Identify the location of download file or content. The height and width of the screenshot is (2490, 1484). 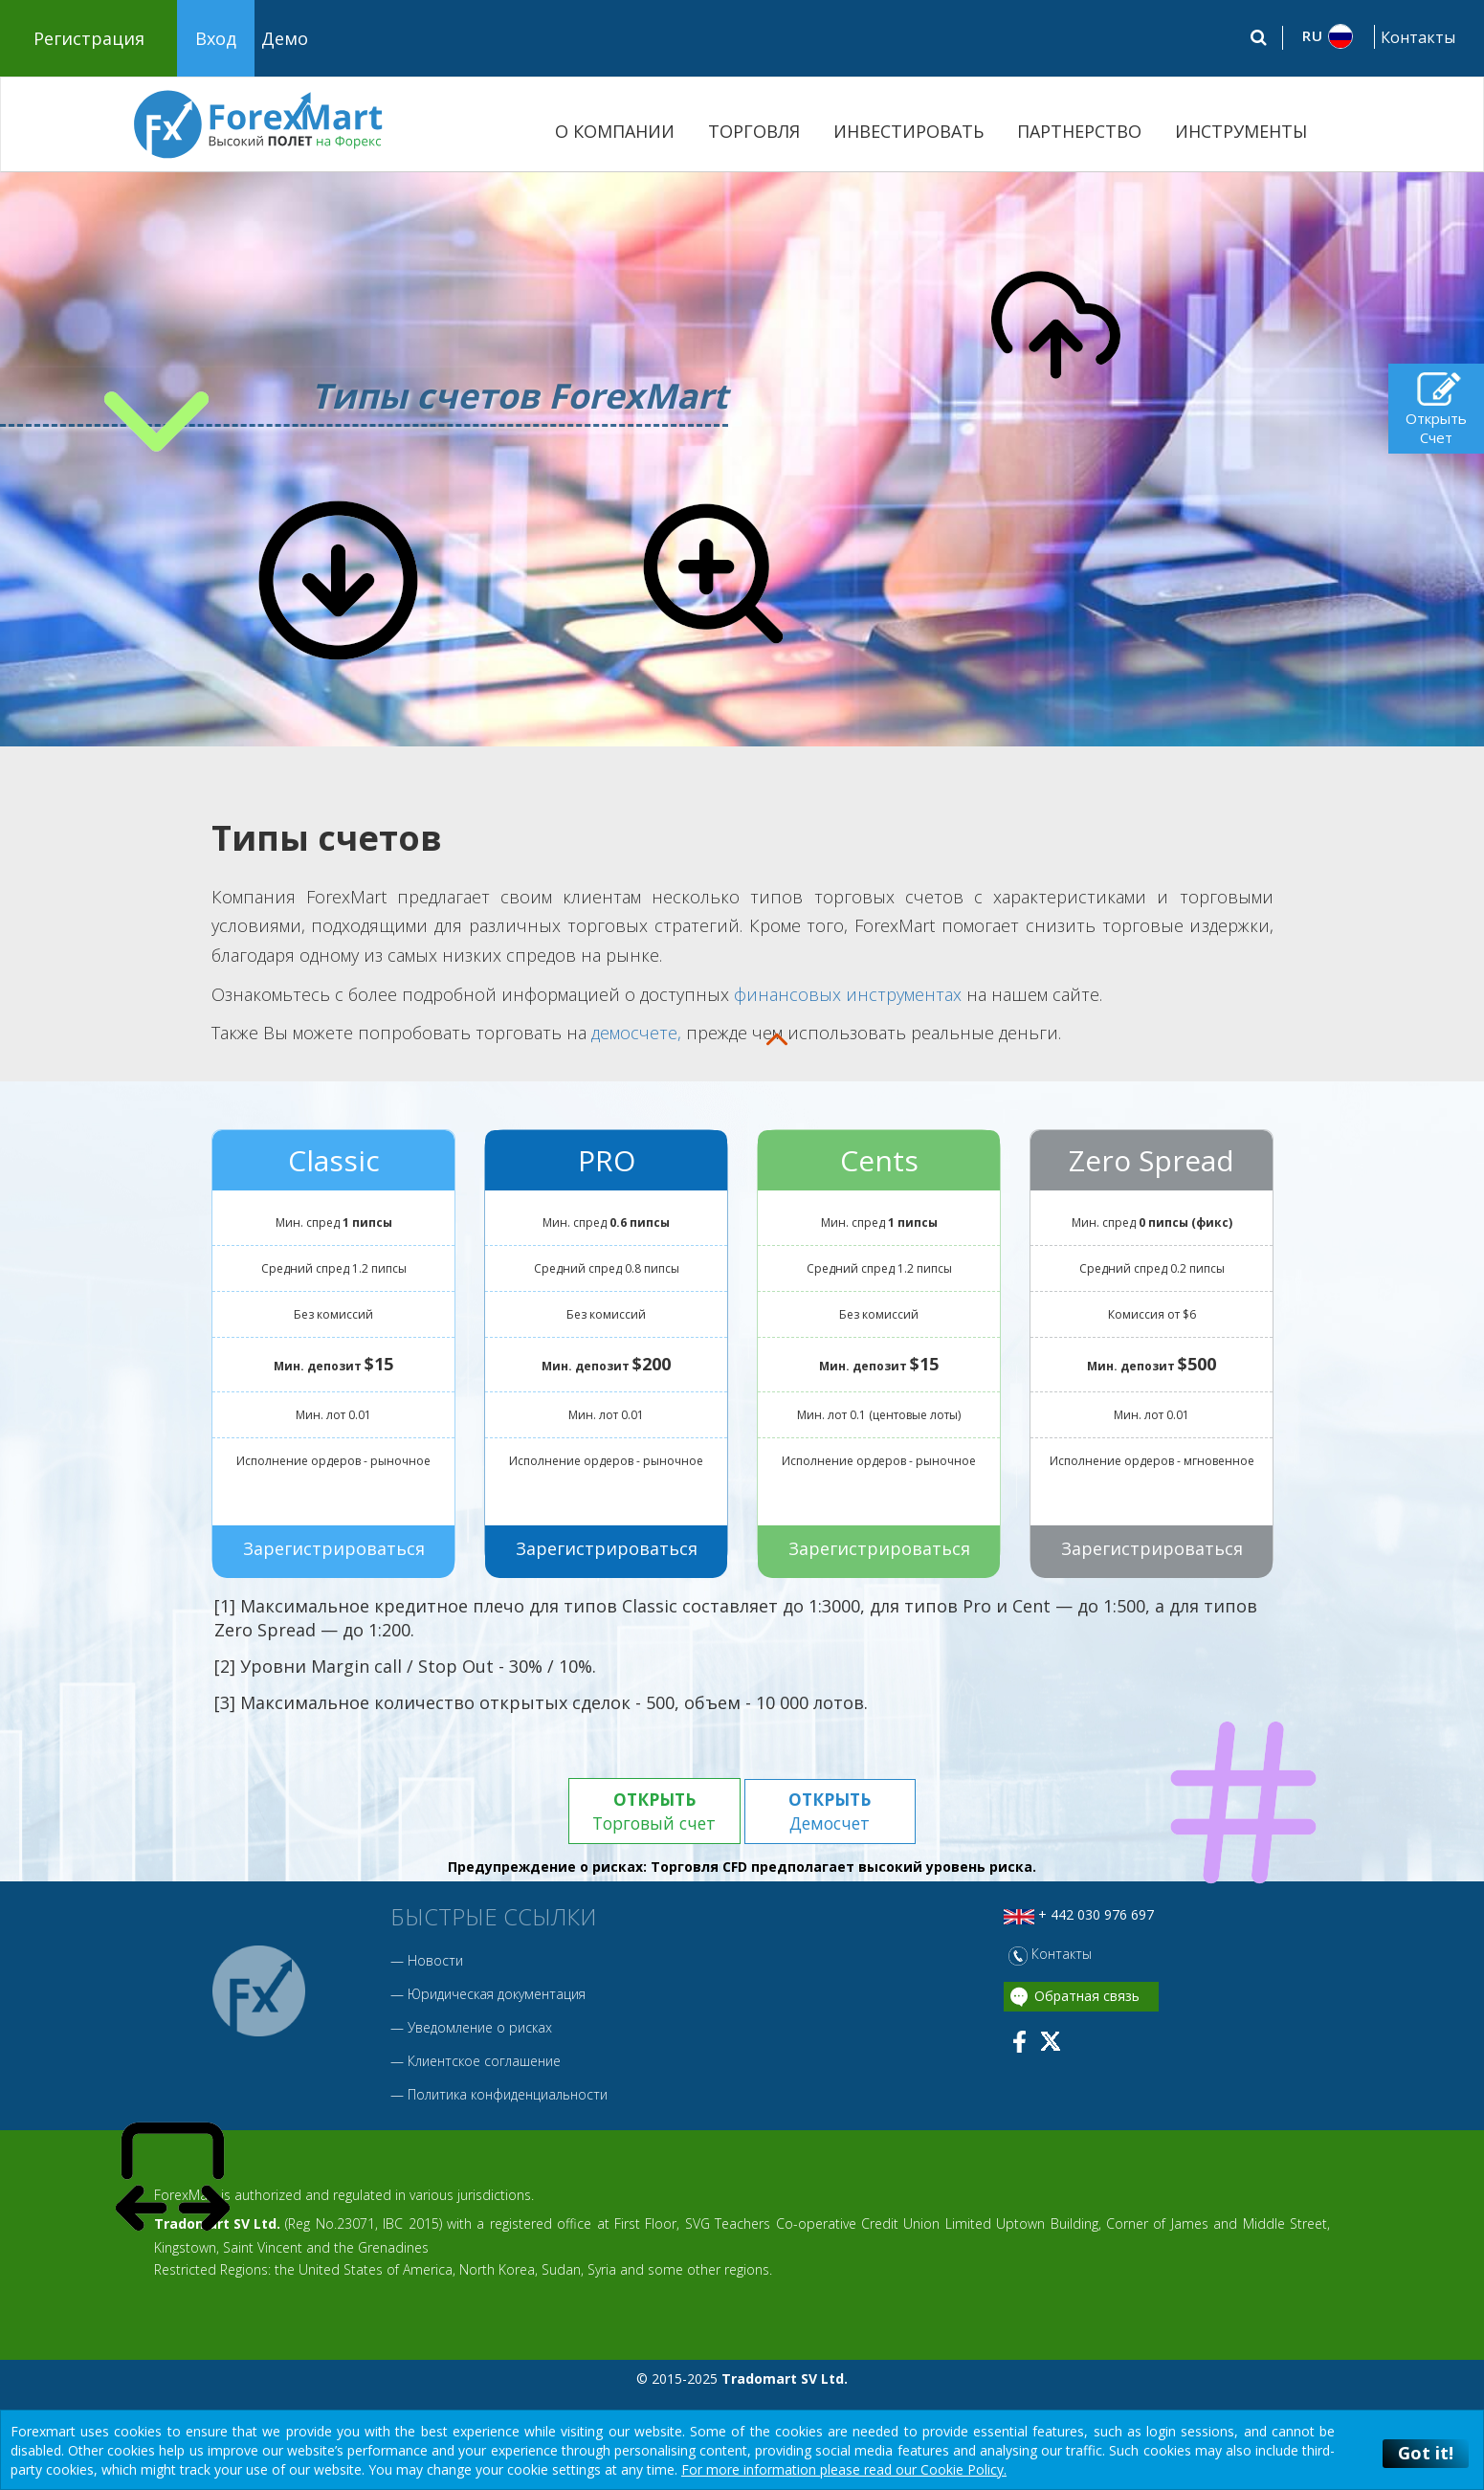
(338, 580).